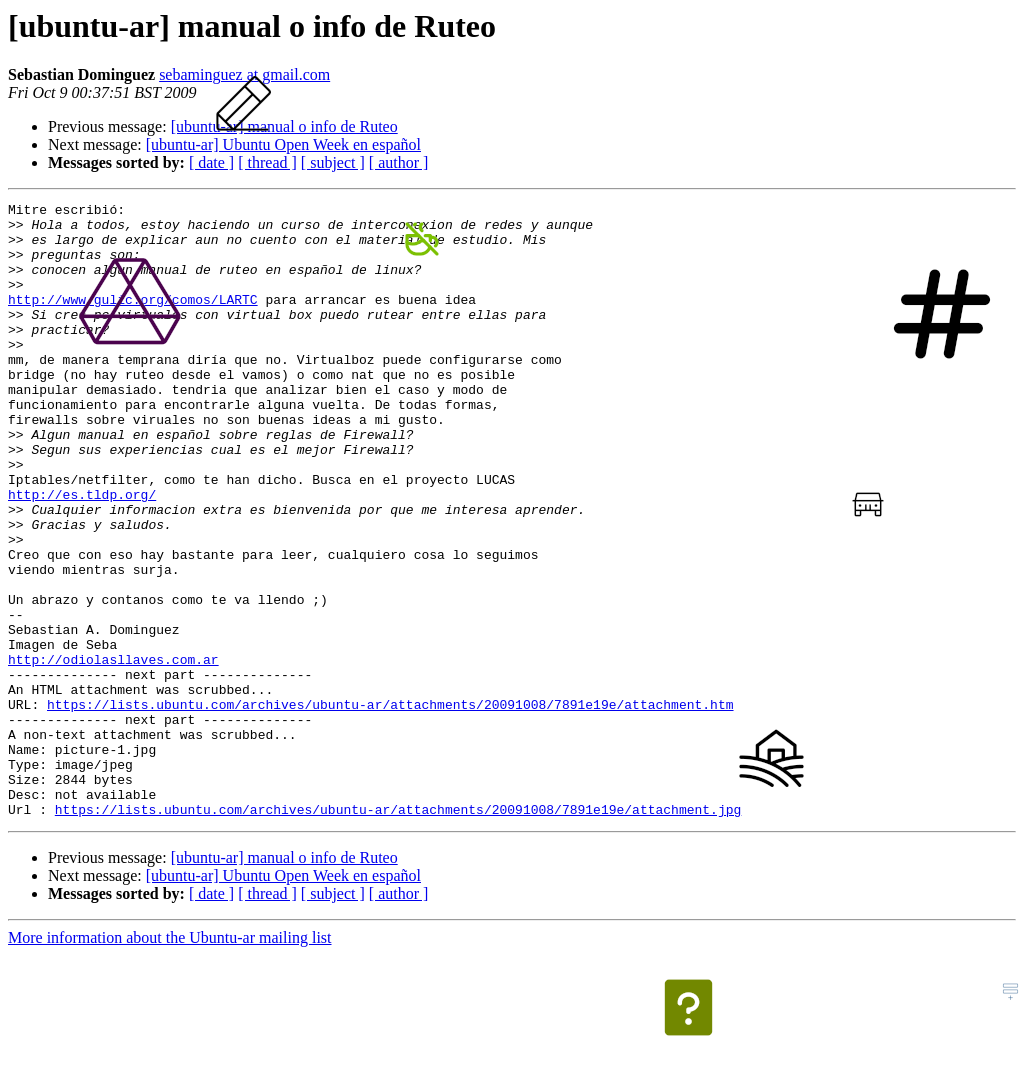  Describe the element at coordinates (422, 239) in the screenshot. I see `disable coffee break reminder` at that location.